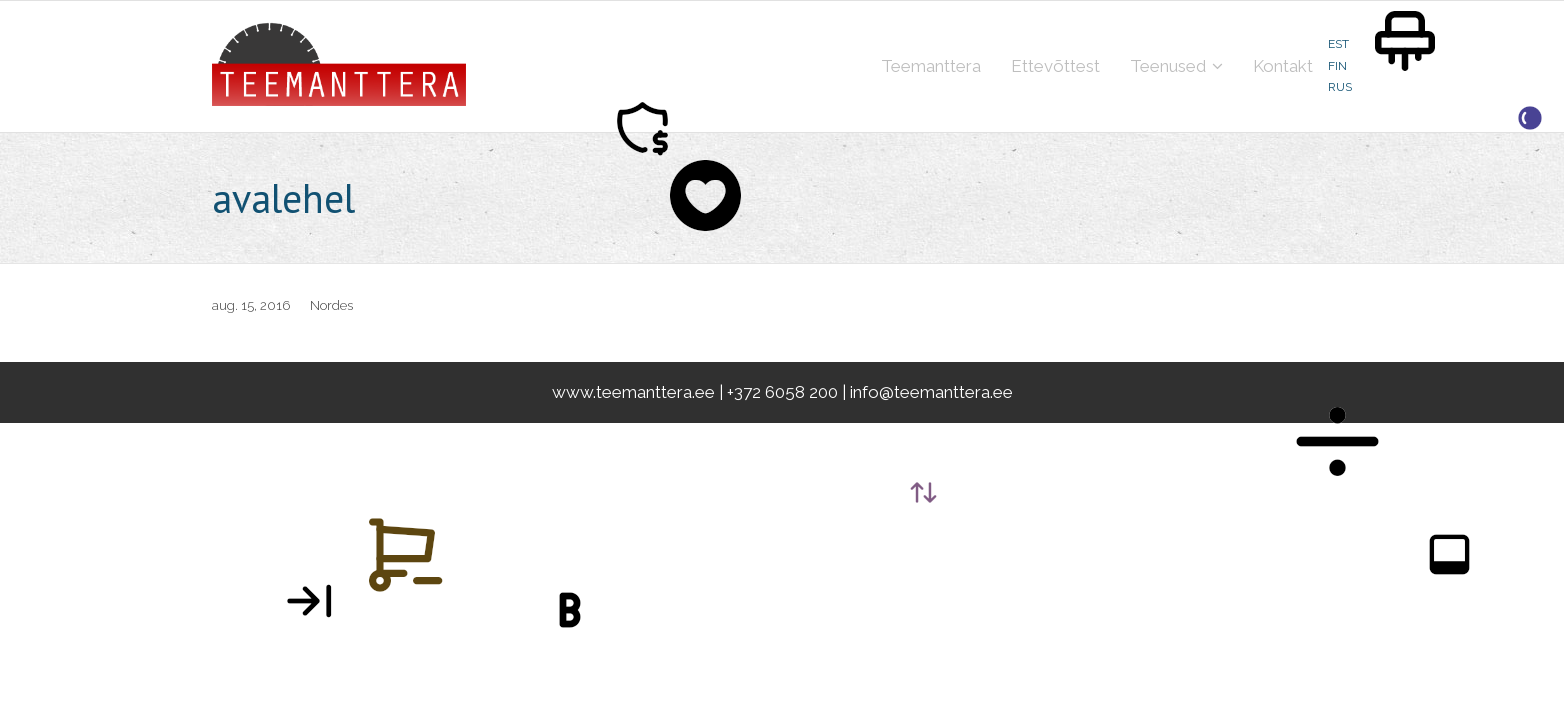  Describe the element at coordinates (1337, 441) in the screenshot. I see `perform division calculation` at that location.